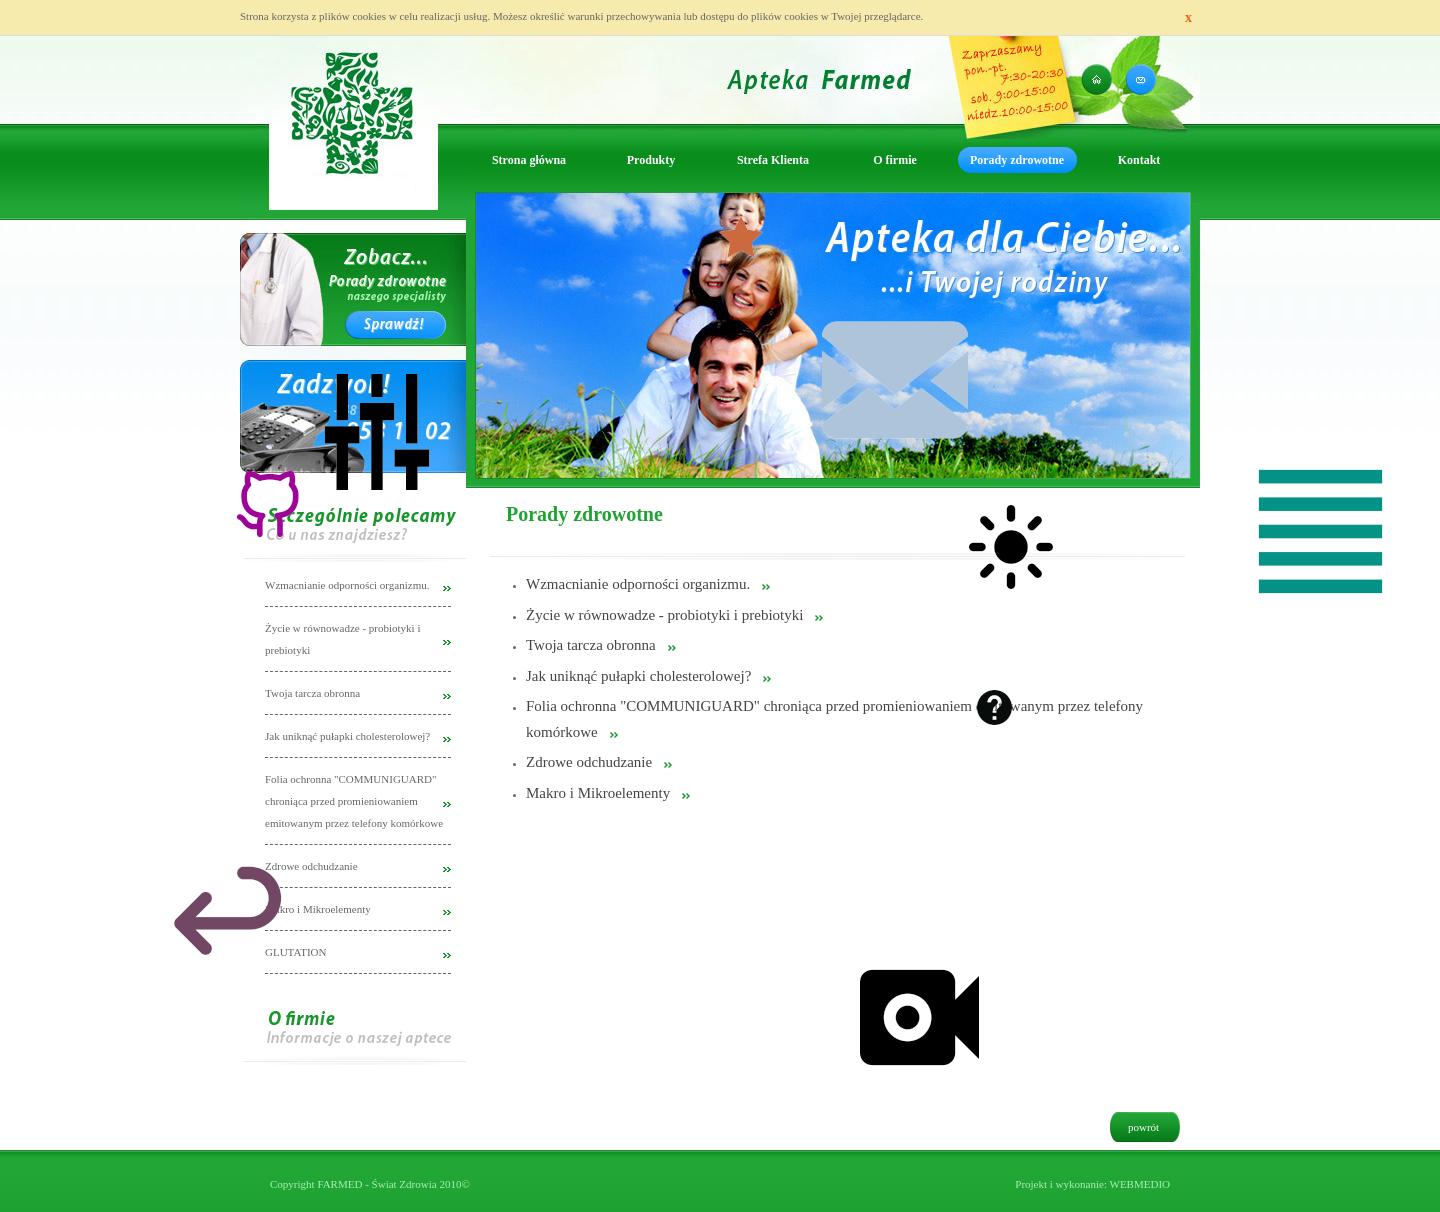  Describe the element at coordinates (741, 239) in the screenshot. I see `add item to favorites` at that location.